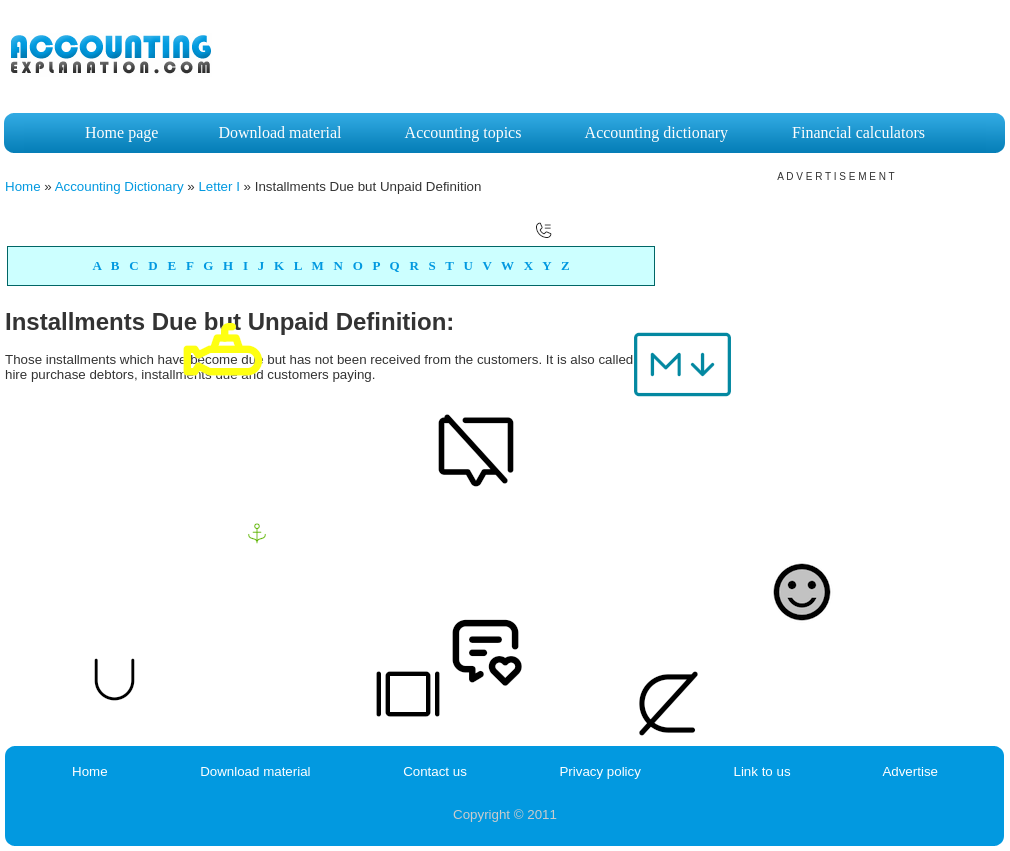  Describe the element at coordinates (802, 592) in the screenshot. I see `add an emoji or reaction to a message` at that location.